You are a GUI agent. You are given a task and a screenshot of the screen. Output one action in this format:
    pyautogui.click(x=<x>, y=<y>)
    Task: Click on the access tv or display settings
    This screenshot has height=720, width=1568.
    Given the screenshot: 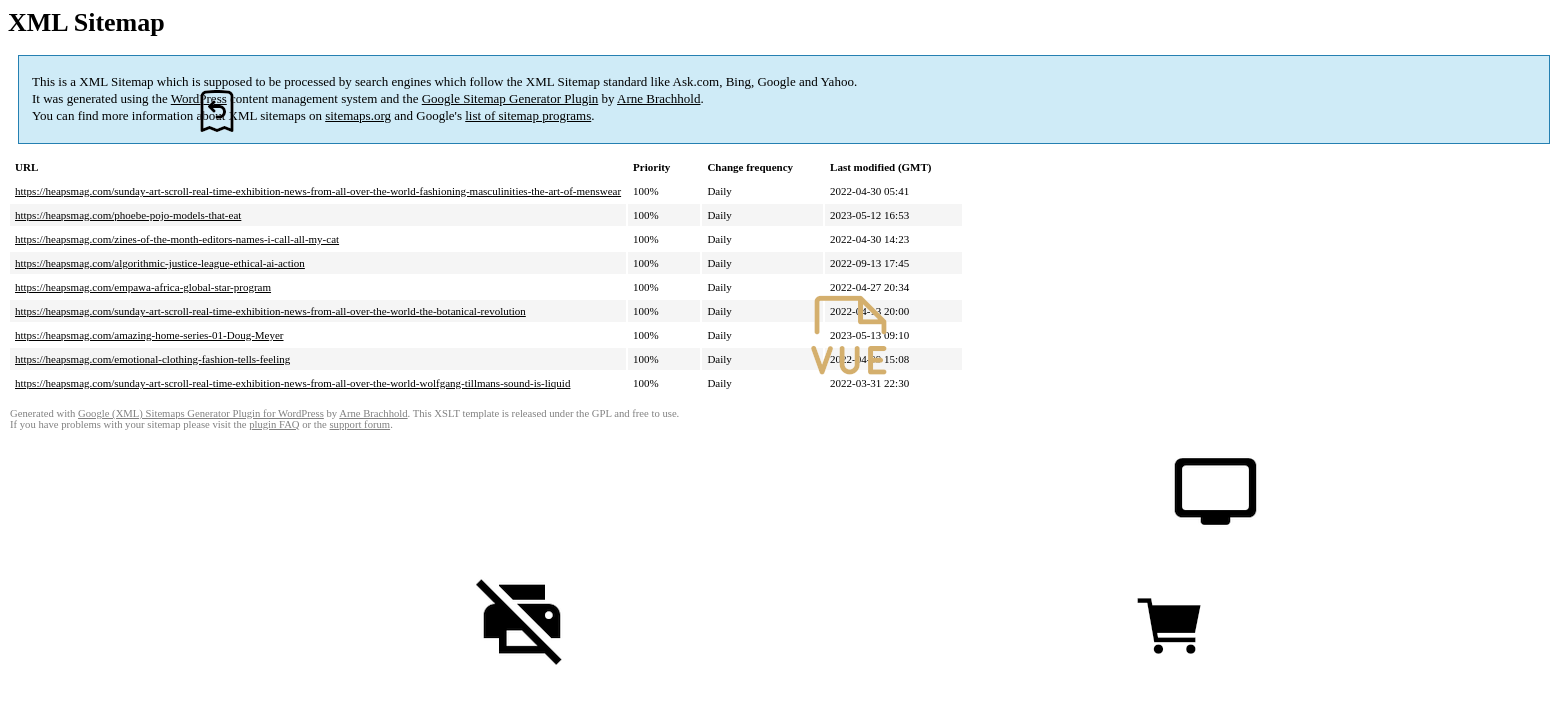 What is the action you would take?
    pyautogui.click(x=1215, y=491)
    